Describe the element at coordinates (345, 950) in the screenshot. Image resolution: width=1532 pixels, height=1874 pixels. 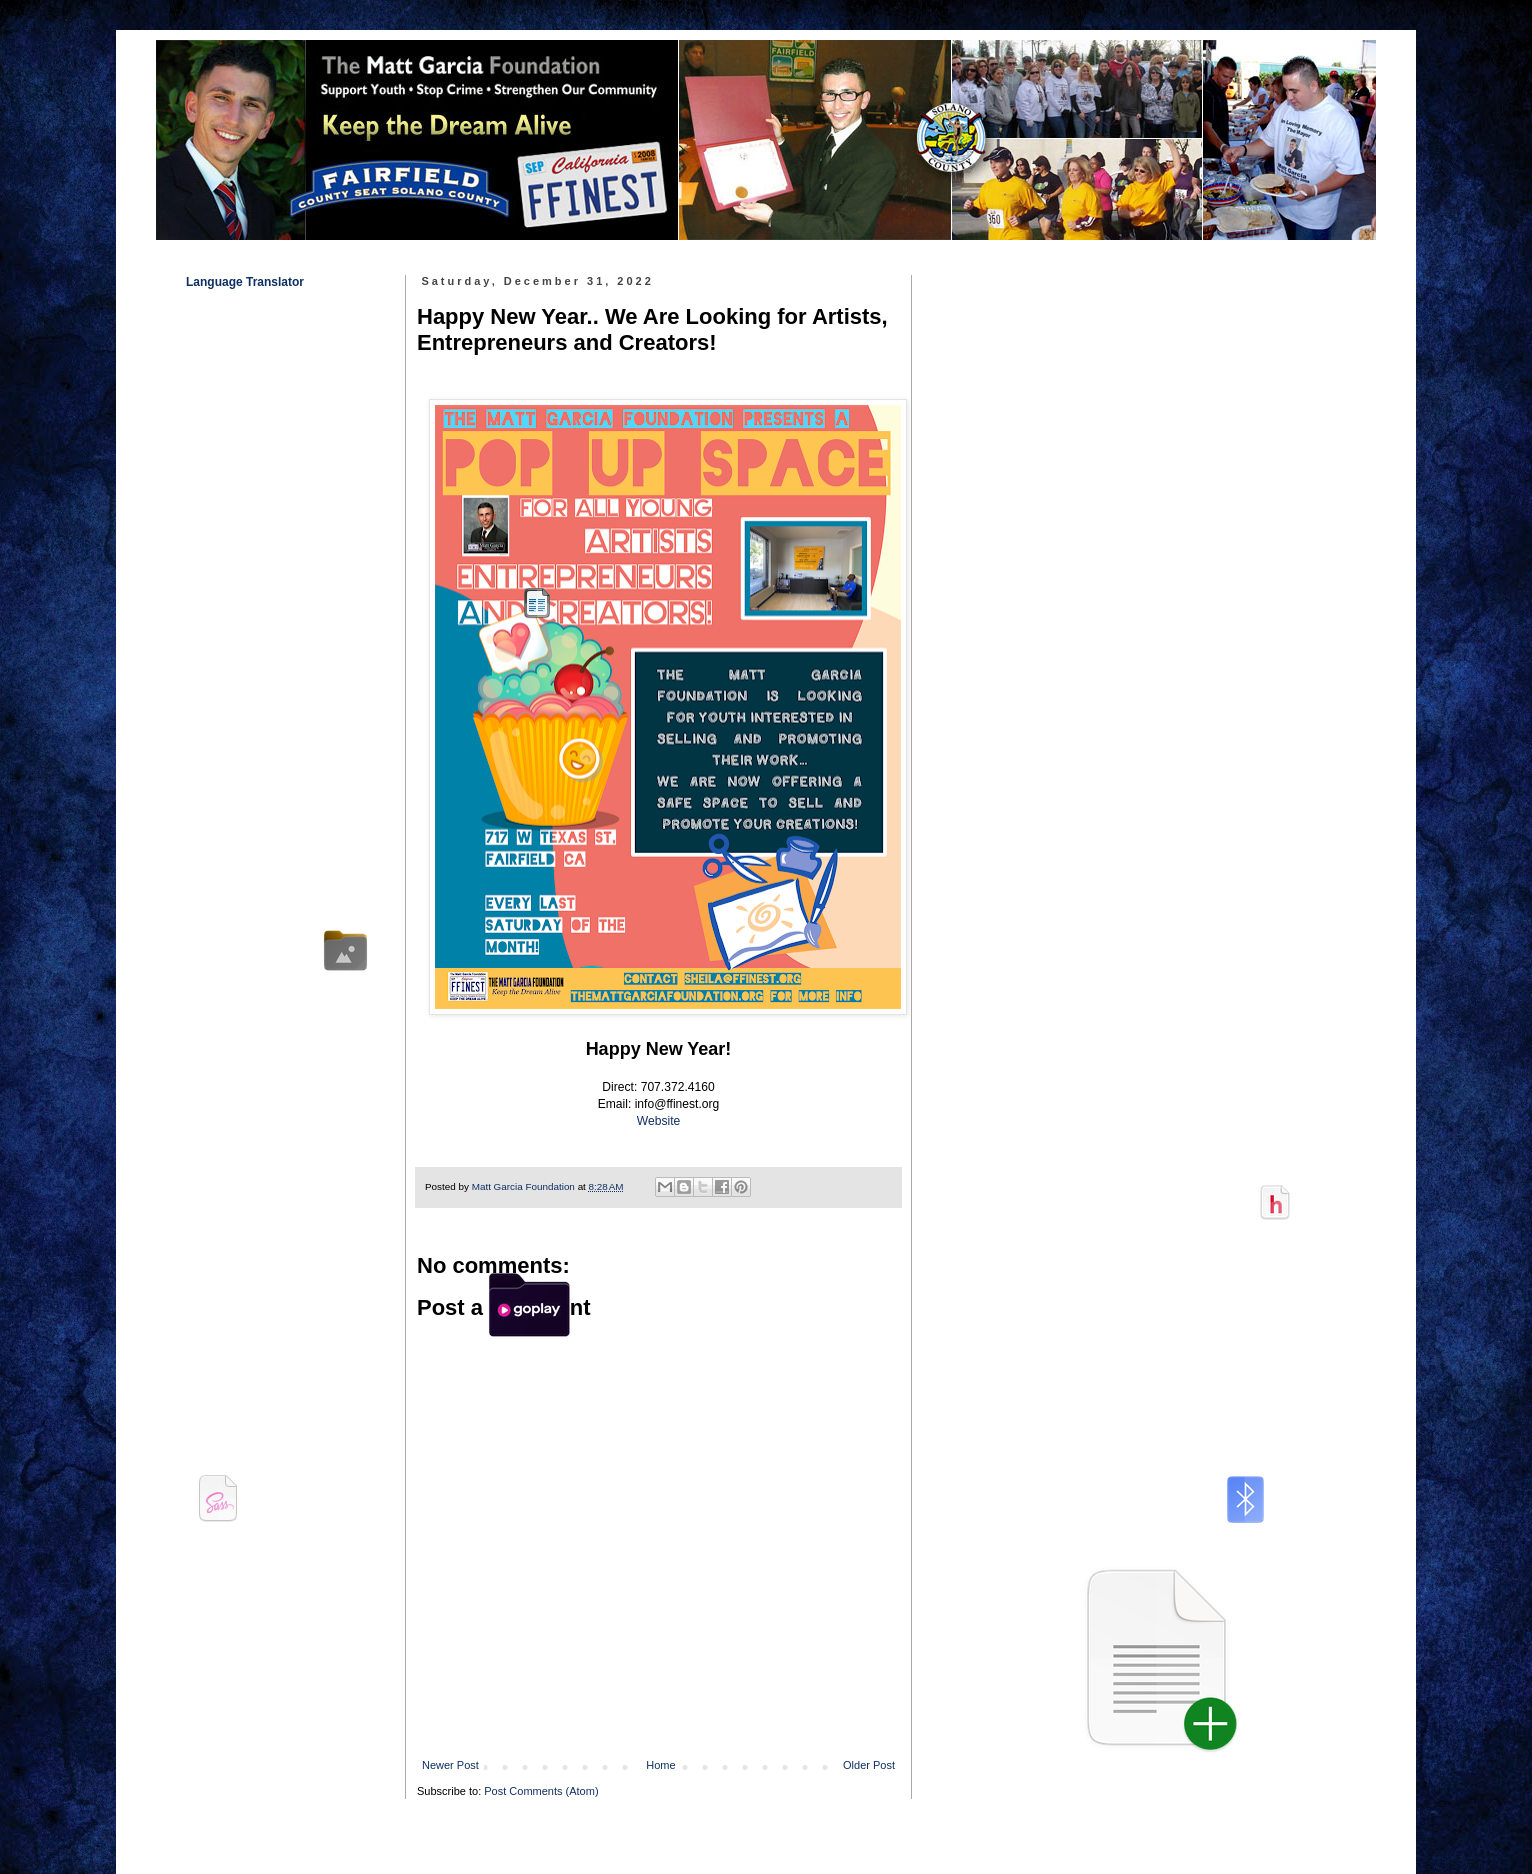
I see `open your pictures folder` at that location.